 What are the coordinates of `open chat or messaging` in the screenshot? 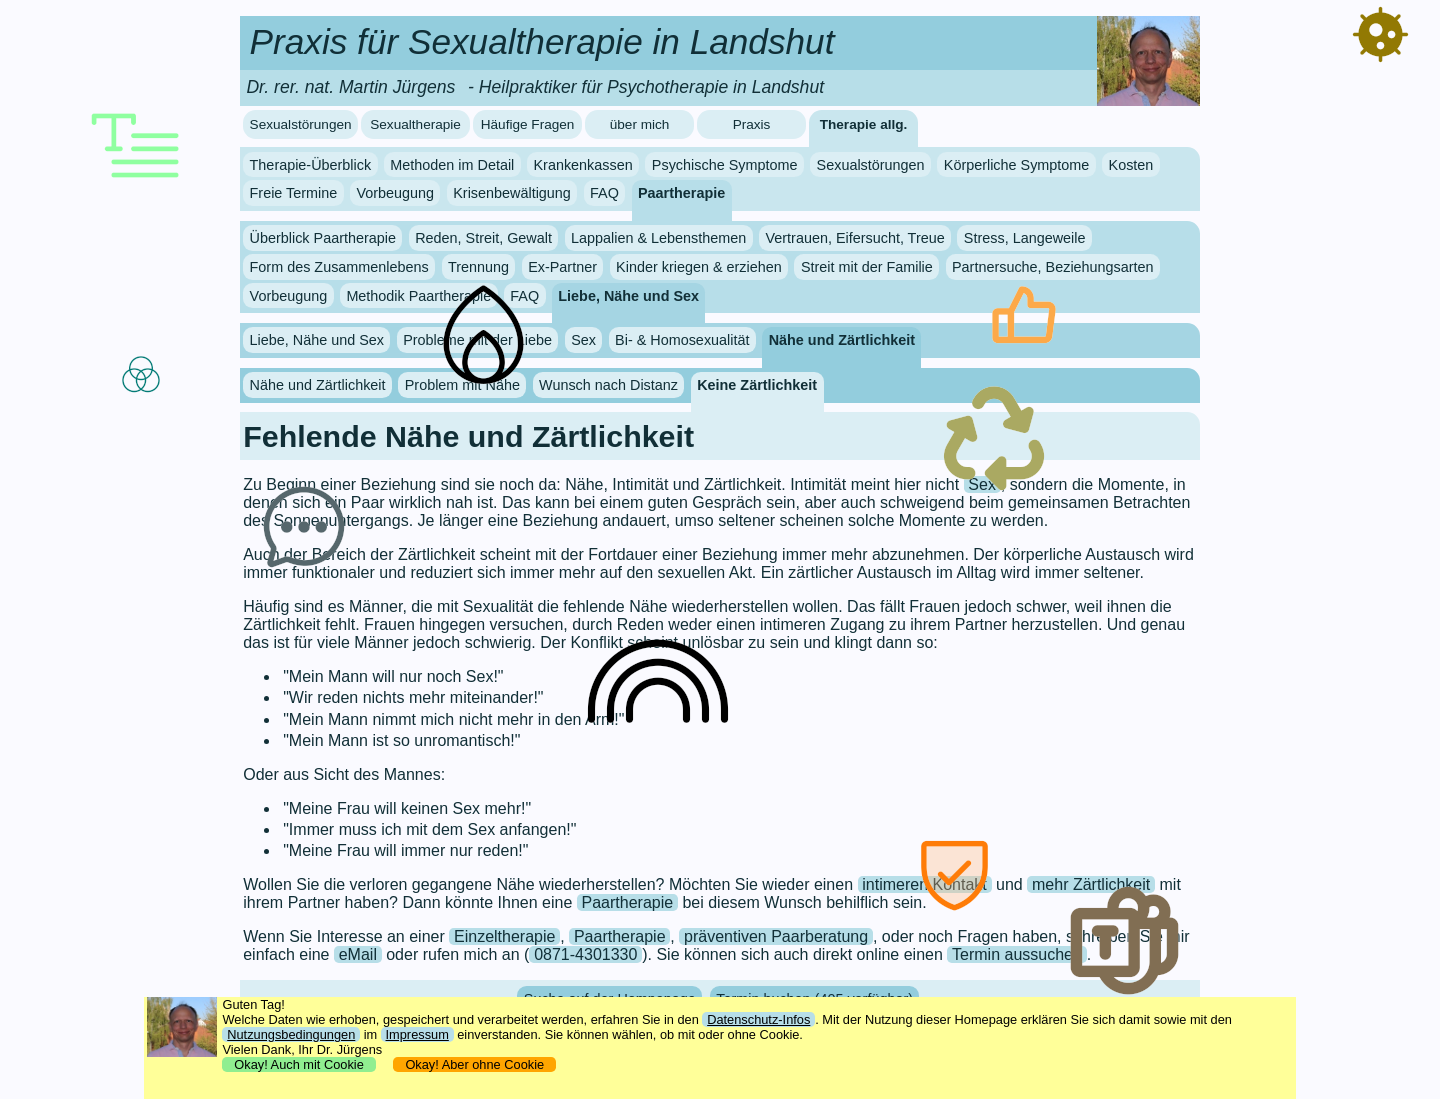 It's located at (304, 527).